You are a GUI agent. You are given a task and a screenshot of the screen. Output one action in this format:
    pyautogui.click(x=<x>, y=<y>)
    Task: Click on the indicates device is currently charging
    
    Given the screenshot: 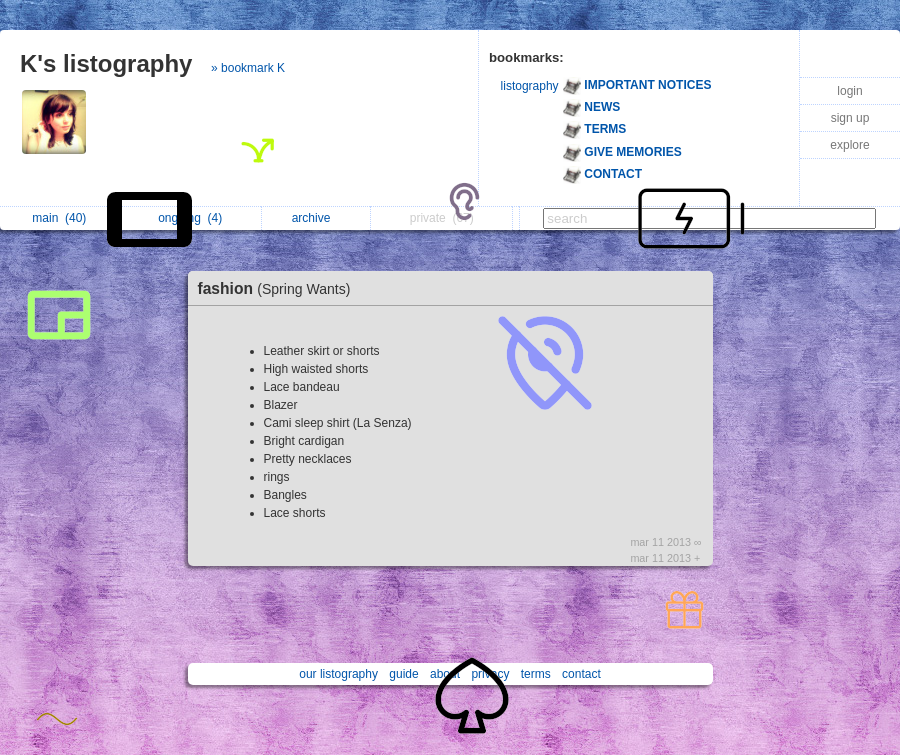 What is the action you would take?
    pyautogui.click(x=689, y=218)
    